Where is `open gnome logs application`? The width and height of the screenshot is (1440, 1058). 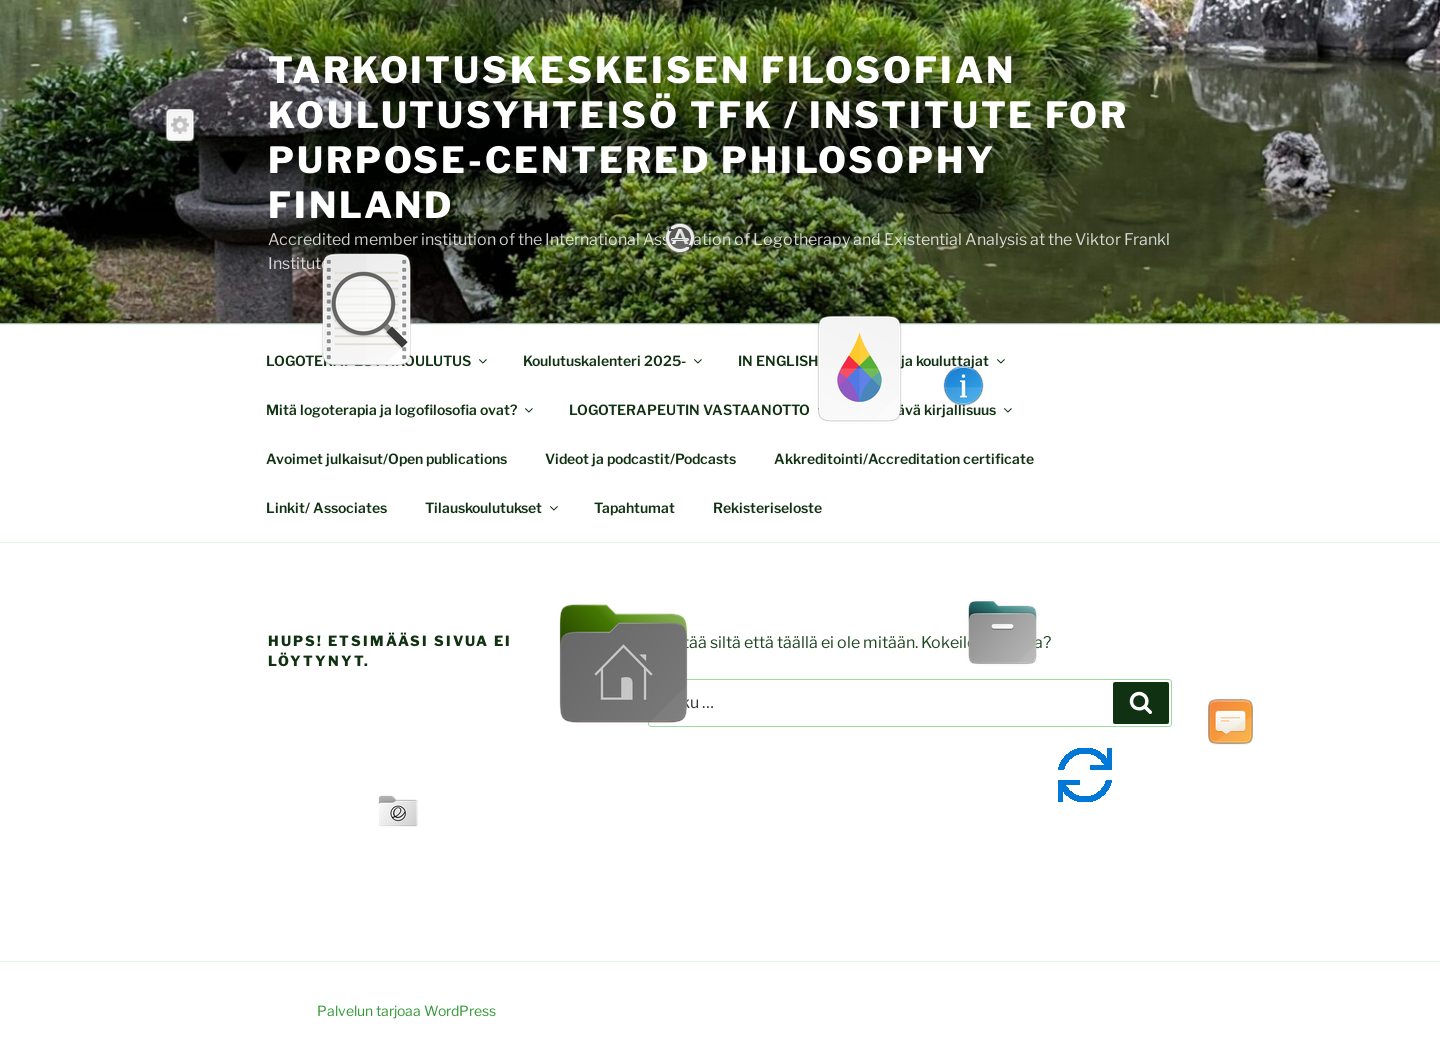
open gnome logs application is located at coordinates (366, 309).